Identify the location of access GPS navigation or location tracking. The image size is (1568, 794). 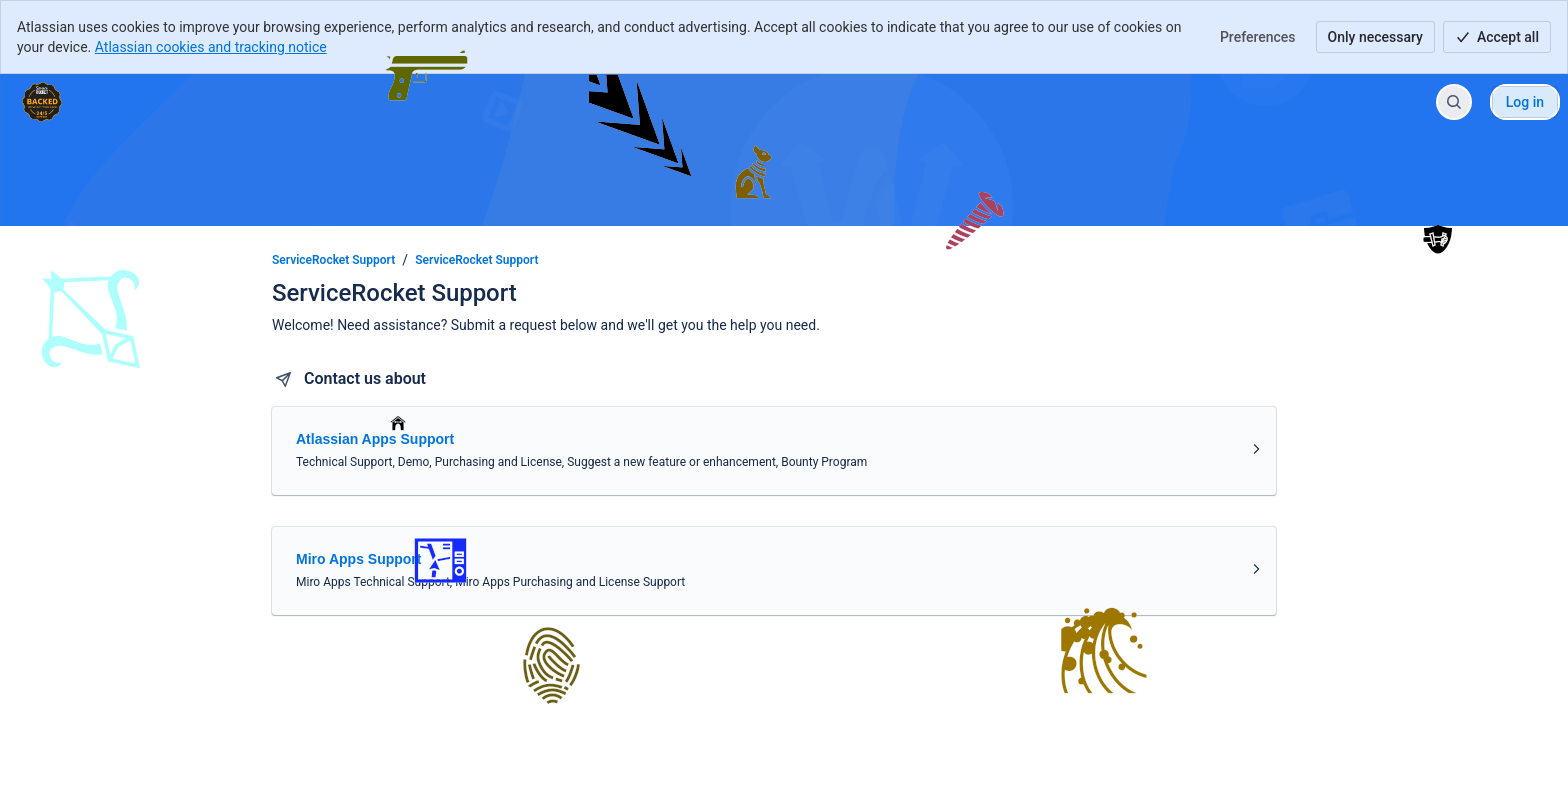
(440, 560).